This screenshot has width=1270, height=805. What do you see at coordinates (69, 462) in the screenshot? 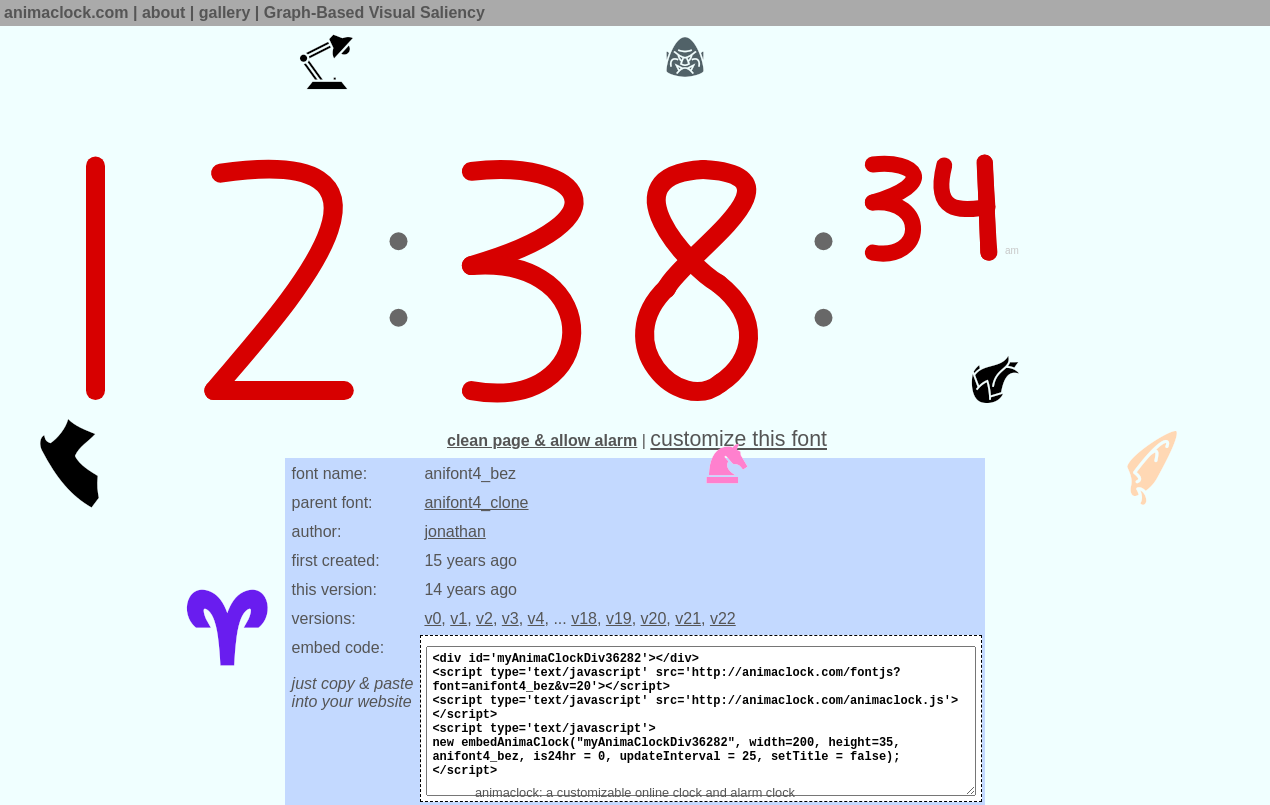
I see `select Peru as your country or region` at bounding box center [69, 462].